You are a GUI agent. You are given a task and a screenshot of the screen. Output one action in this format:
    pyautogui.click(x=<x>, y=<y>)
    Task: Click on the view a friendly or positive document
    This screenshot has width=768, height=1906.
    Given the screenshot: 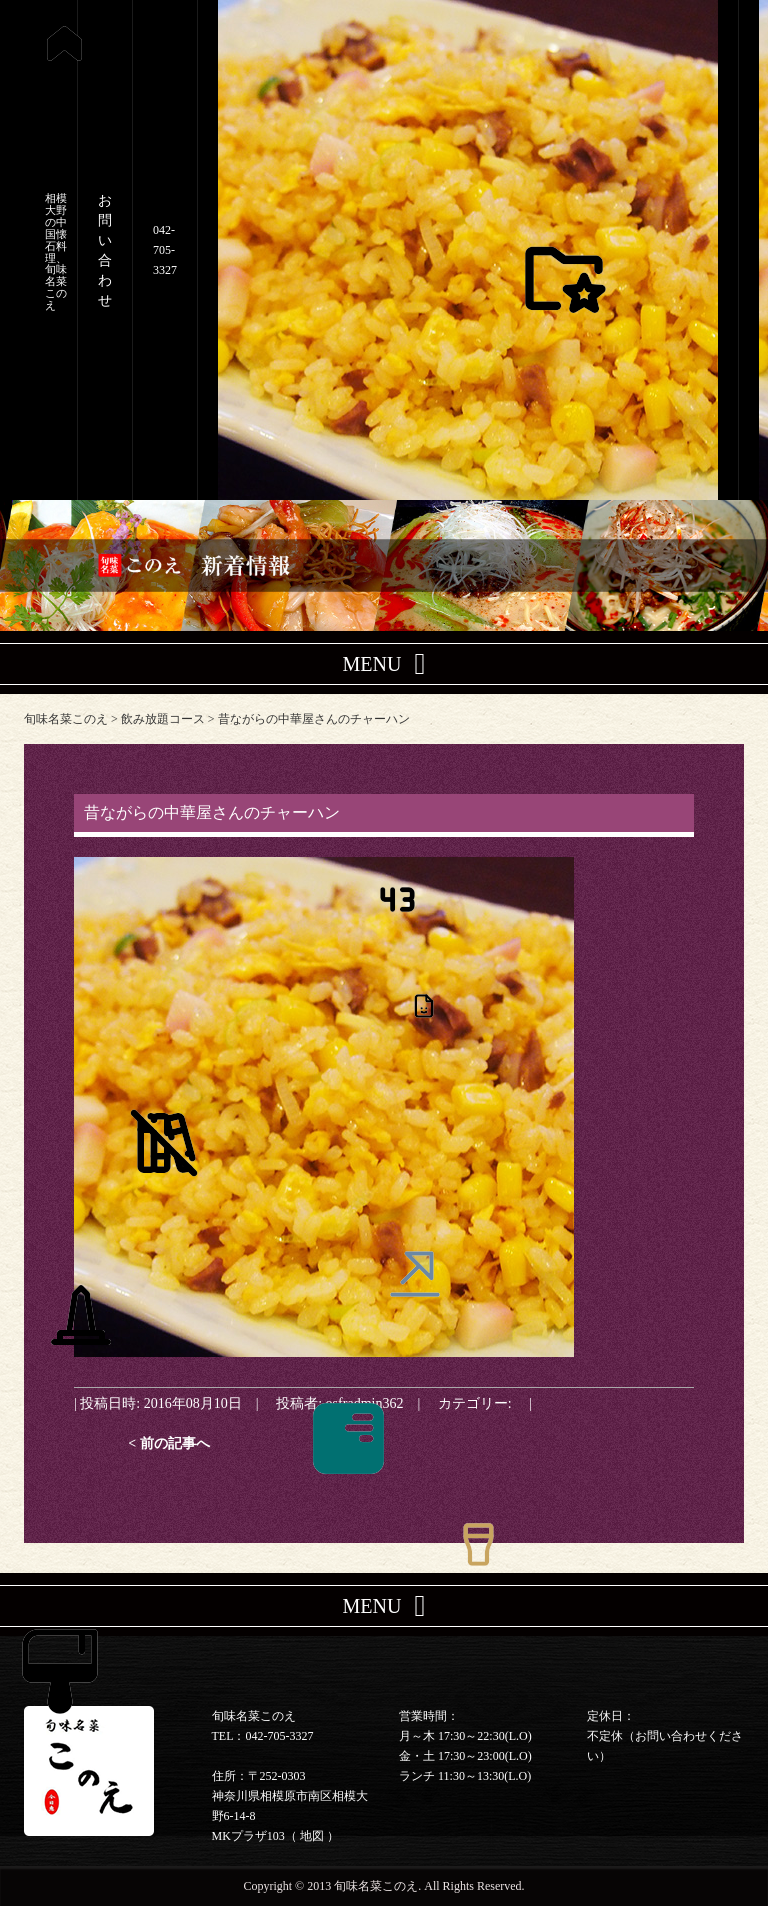 What is the action you would take?
    pyautogui.click(x=424, y=1006)
    